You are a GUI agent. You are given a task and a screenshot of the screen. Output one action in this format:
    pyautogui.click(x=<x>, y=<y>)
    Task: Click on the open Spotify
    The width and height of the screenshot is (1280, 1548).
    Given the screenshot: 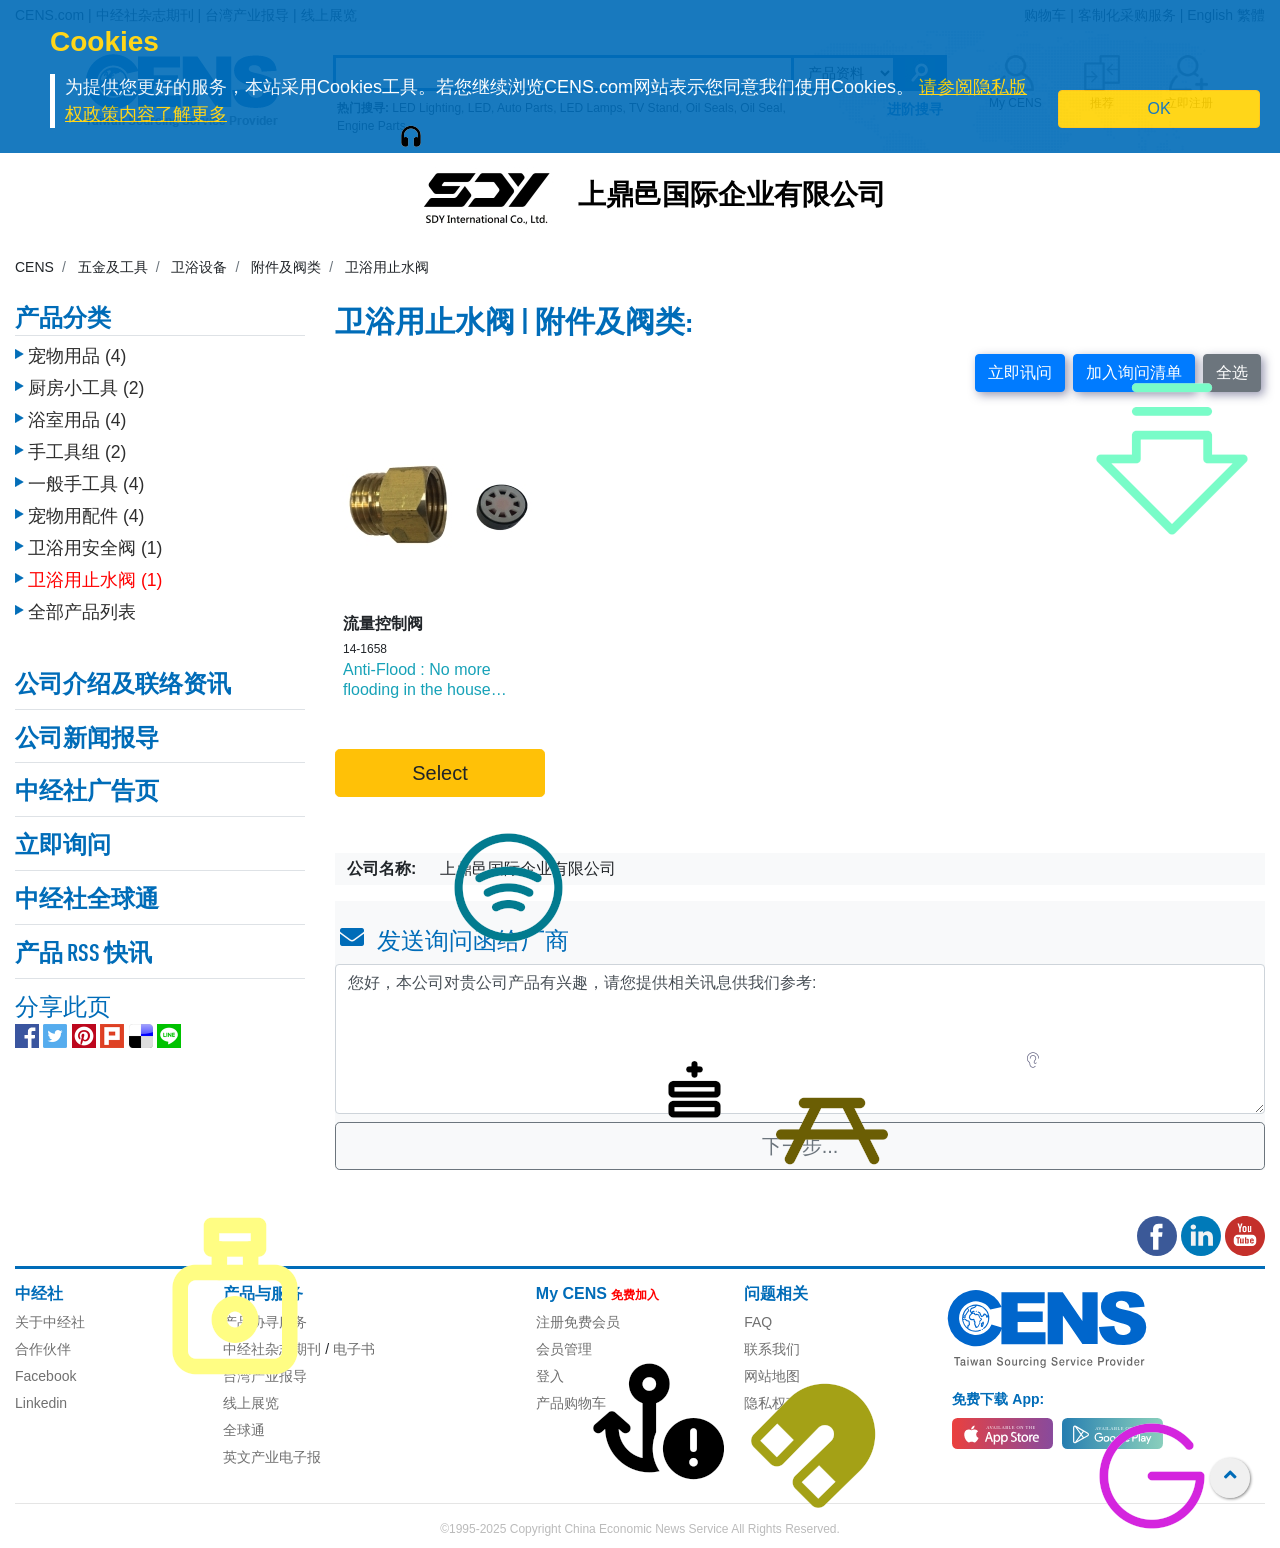 What is the action you would take?
    pyautogui.click(x=508, y=887)
    